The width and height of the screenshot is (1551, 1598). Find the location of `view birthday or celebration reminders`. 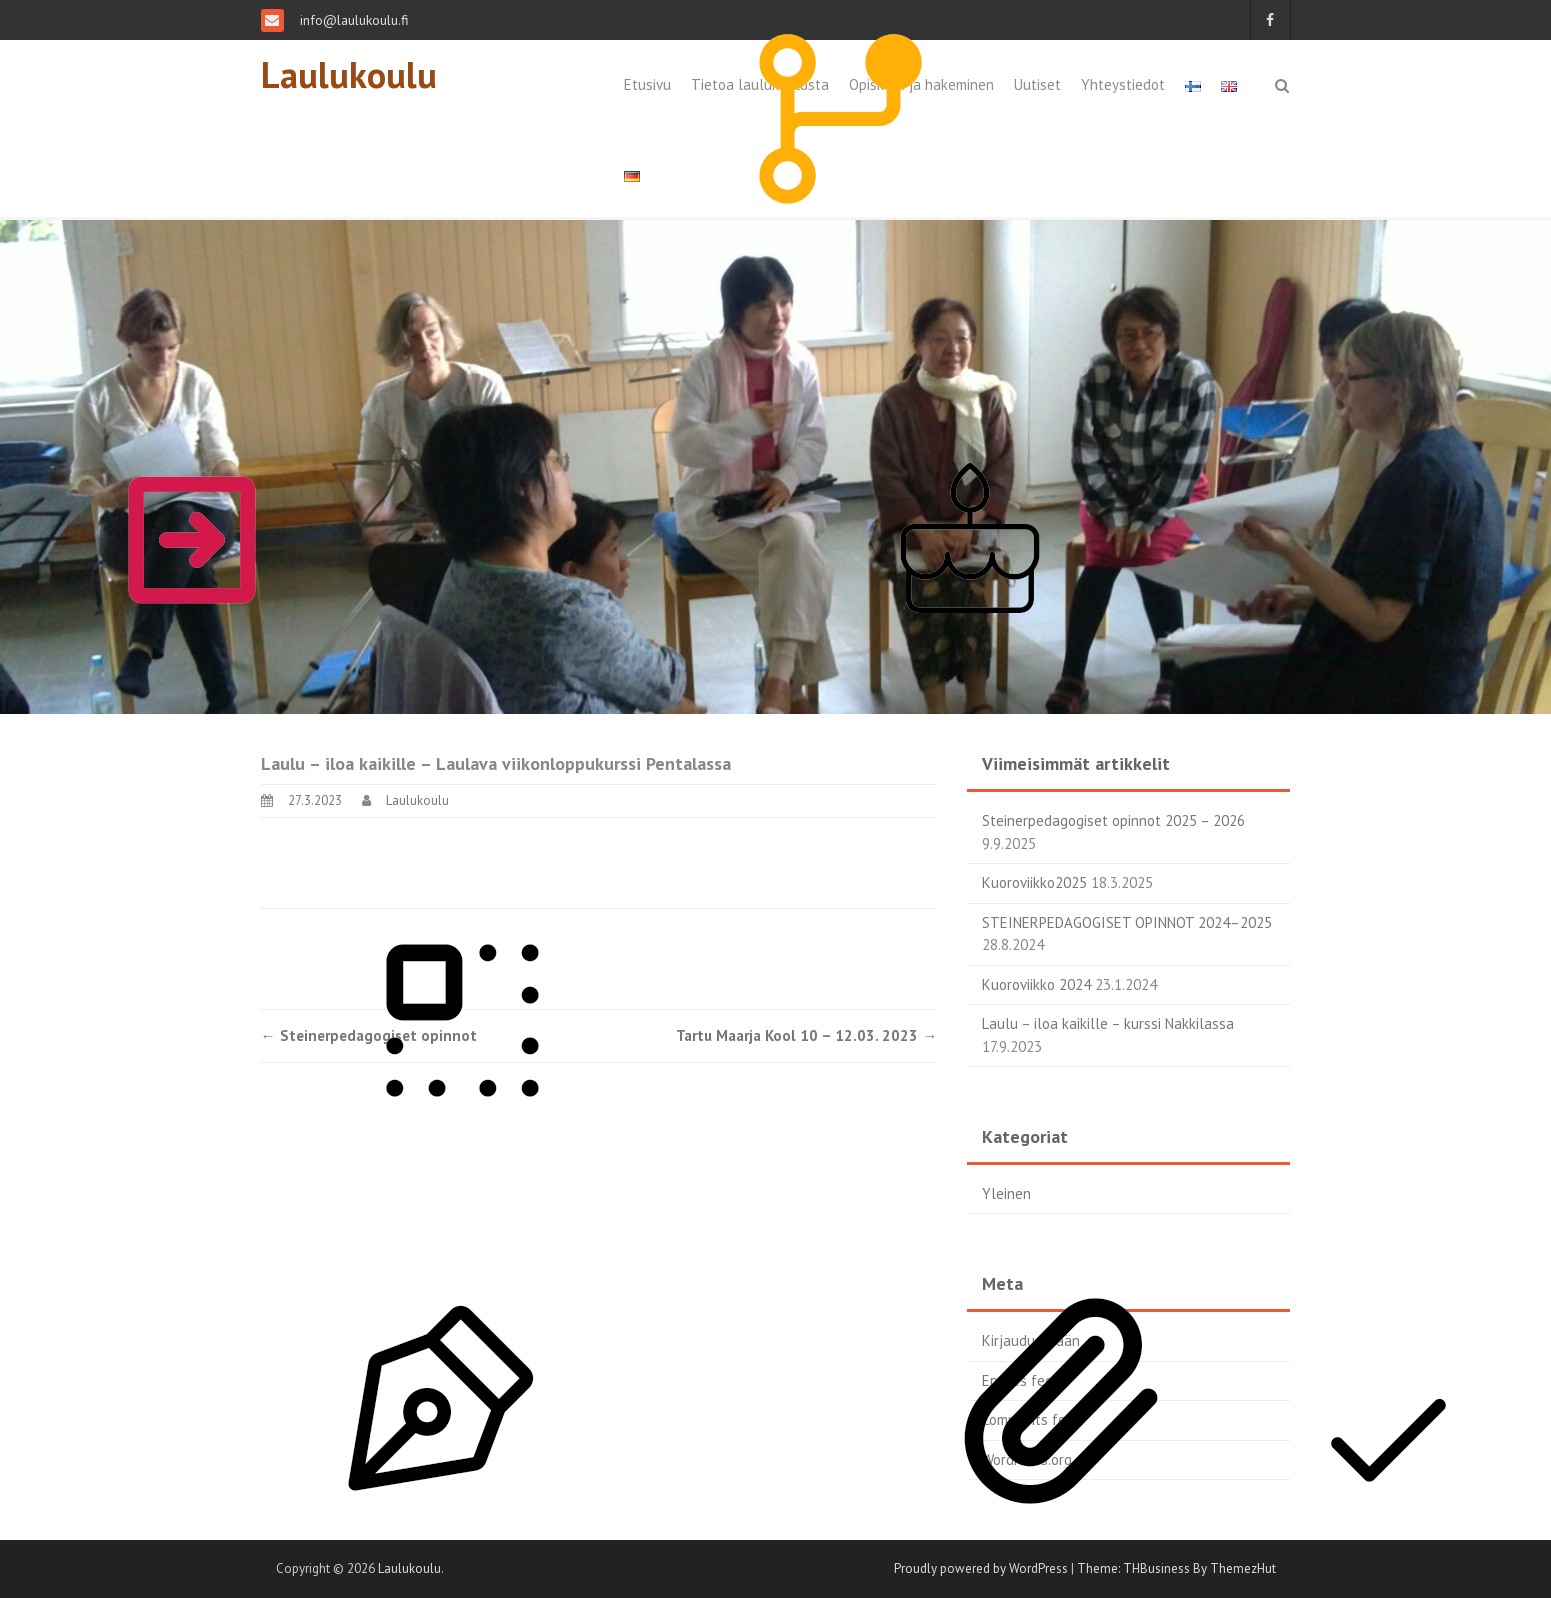

view birthday or celebration reminders is located at coordinates (970, 549).